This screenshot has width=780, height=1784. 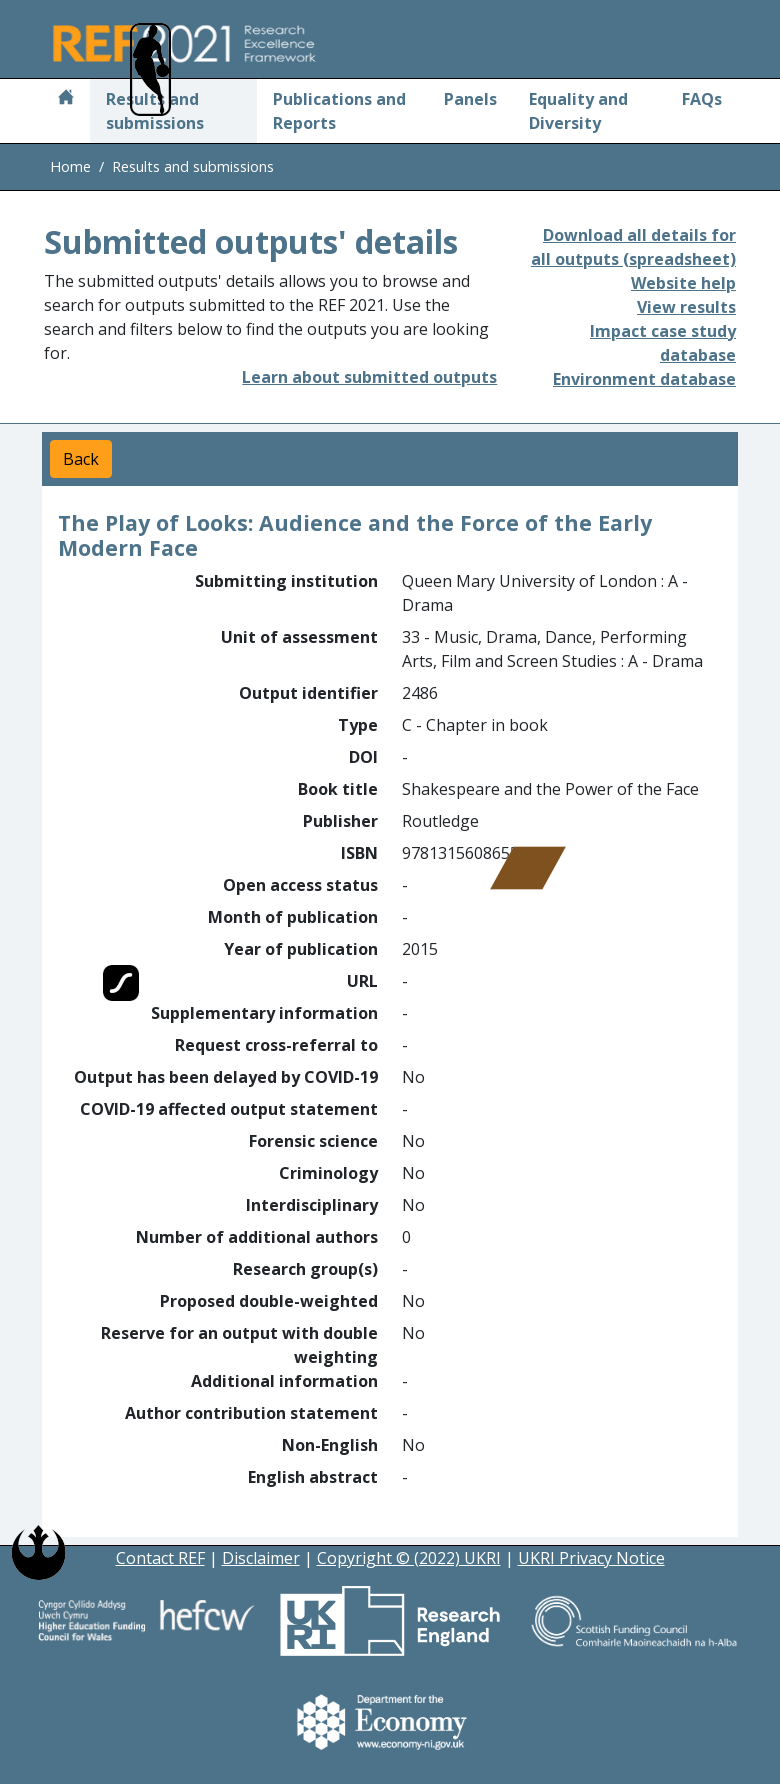 What do you see at coordinates (121, 983) in the screenshot?
I see `open lottiefiles app` at bounding box center [121, 983].